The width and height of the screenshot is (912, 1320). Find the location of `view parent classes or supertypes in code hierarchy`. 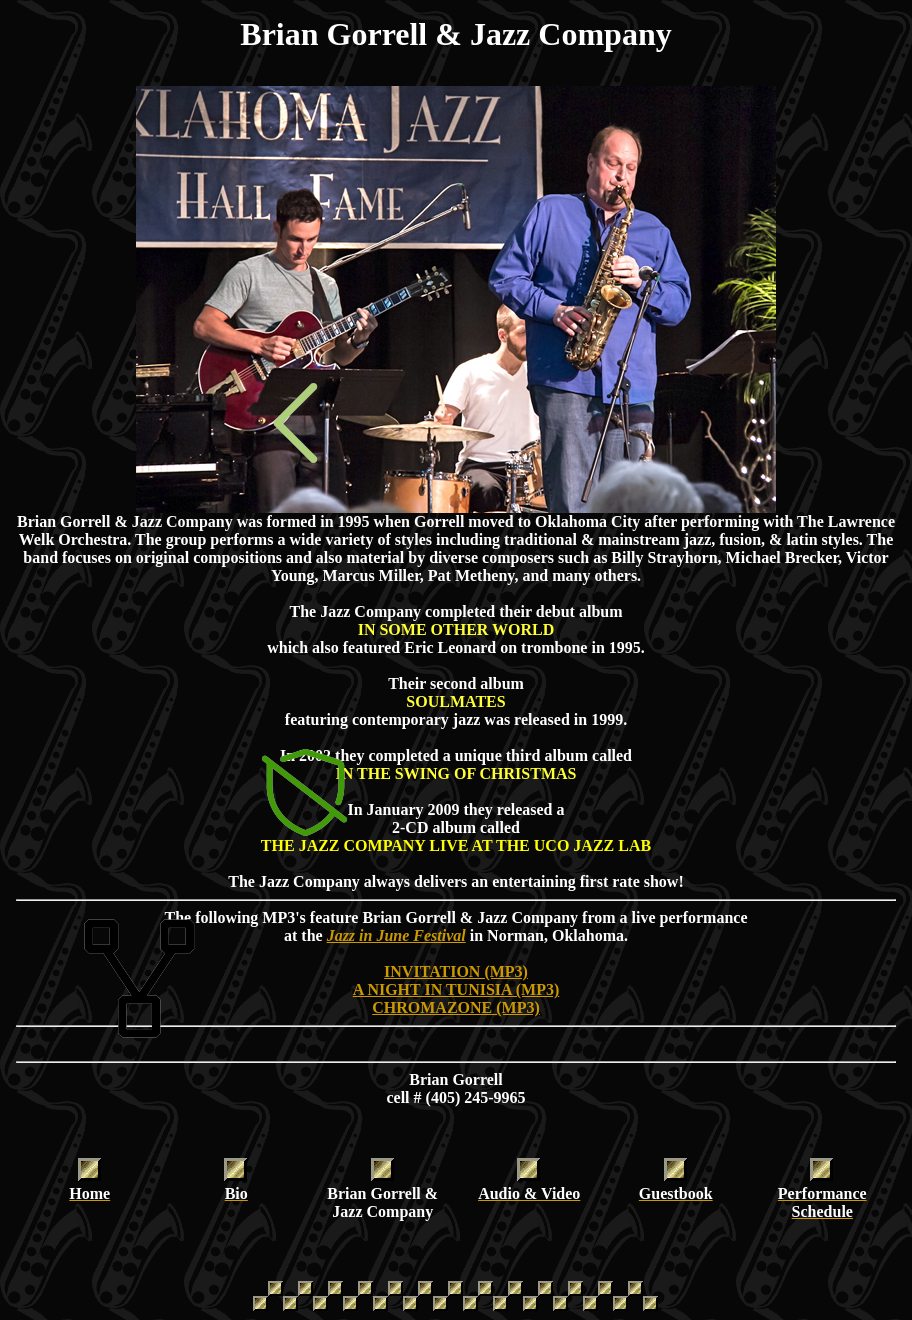

view parent classes or supertypes in code hierarchy is located at coordinates (143, 978).